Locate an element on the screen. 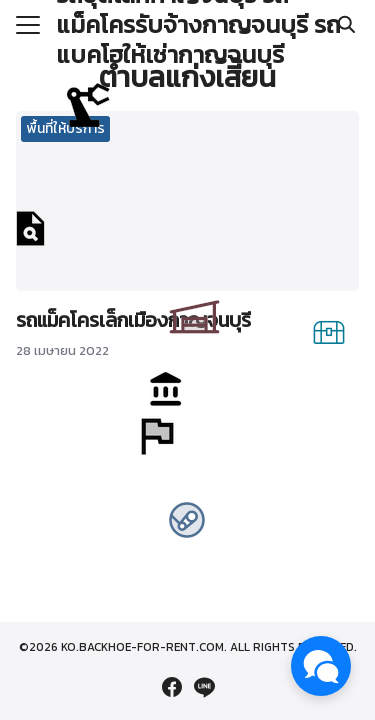 This screenshot has width=375, height=720. open Steam application is located at coordinates (187, 520).